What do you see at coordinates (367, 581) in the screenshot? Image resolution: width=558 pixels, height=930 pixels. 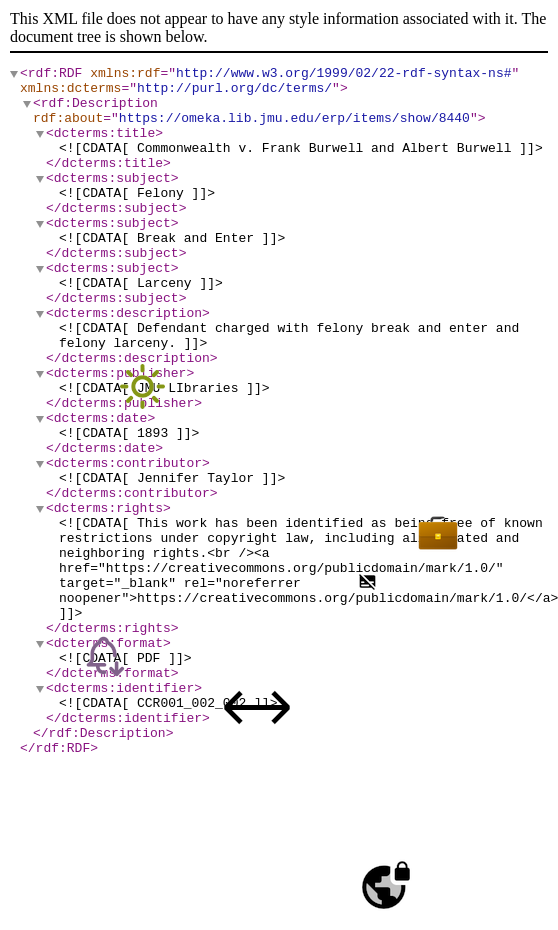 I see `turn off subtitles or closed captions` at bounding box center [367, 581].